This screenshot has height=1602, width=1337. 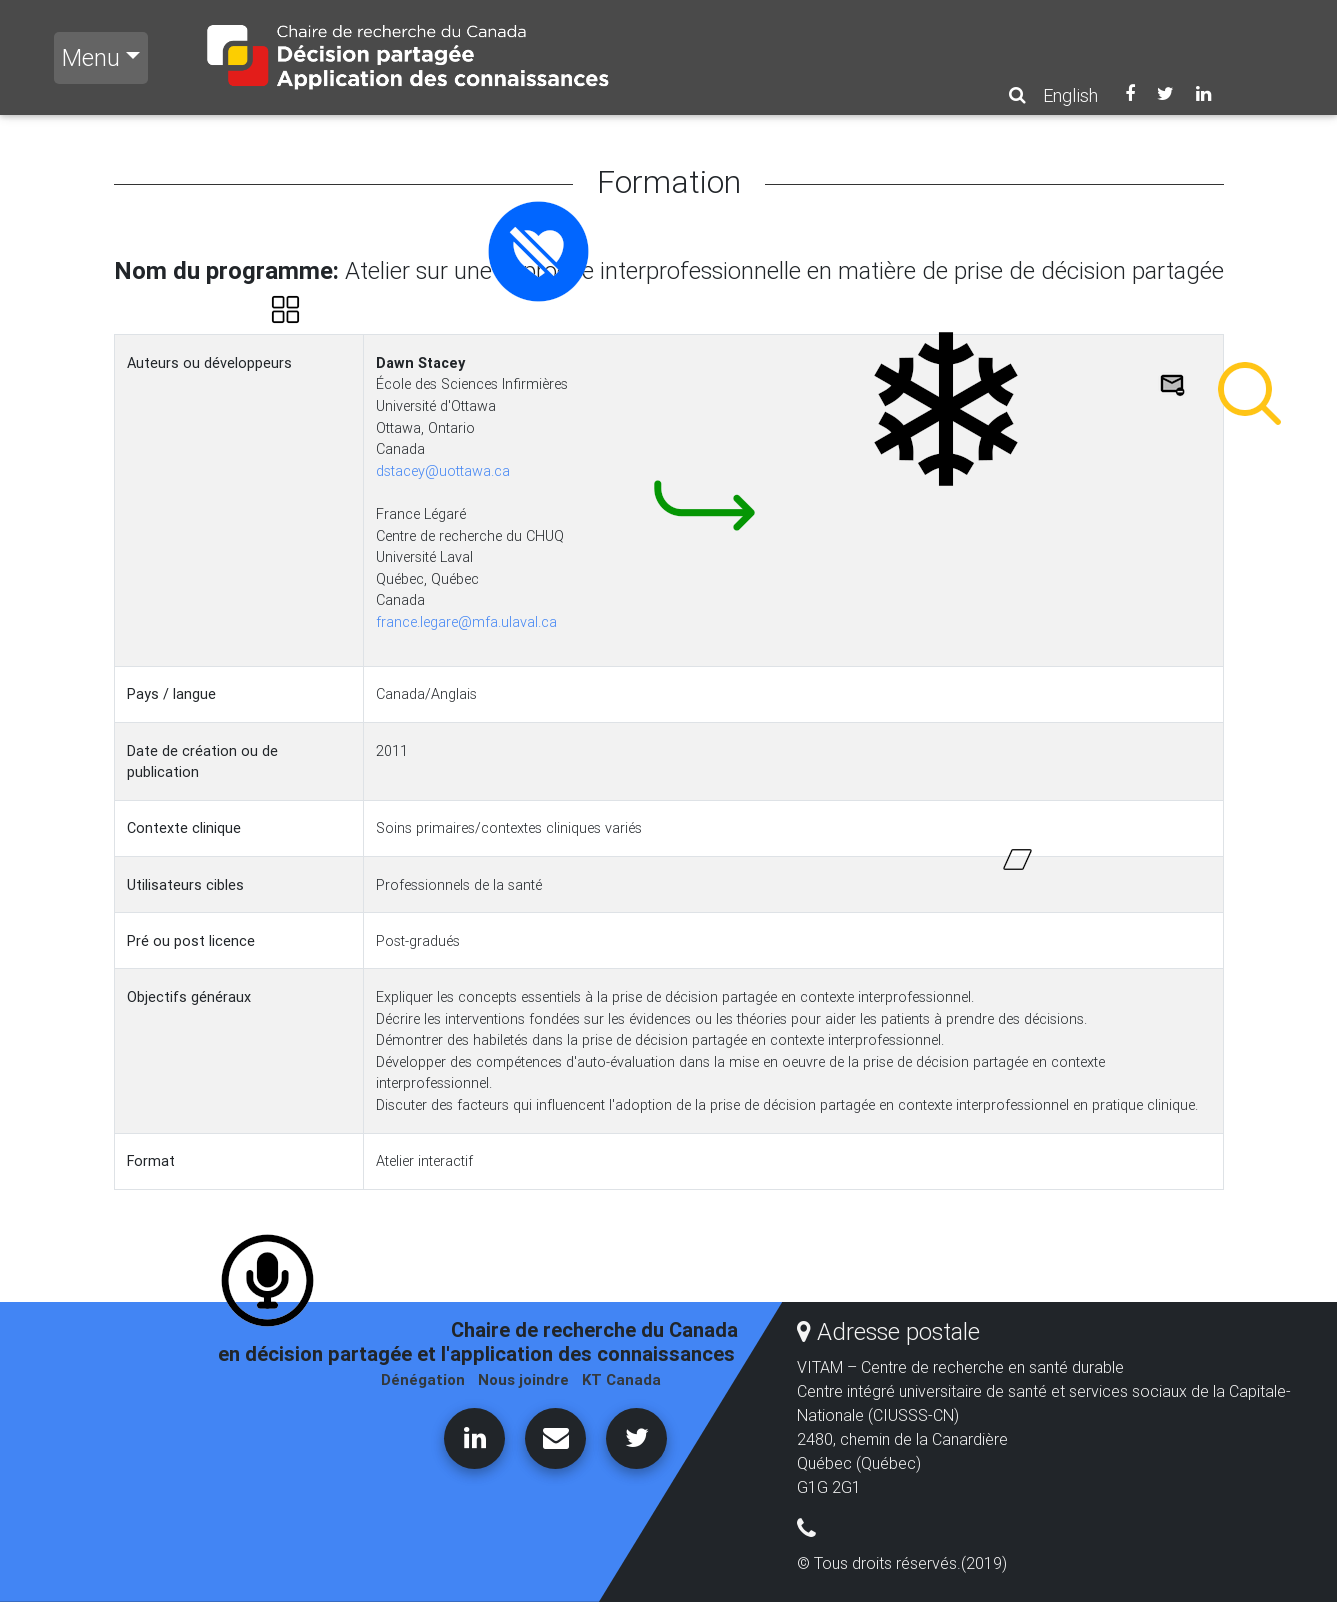 I want to click on insert a parallelogram shape, so click(x=1017, y=859).